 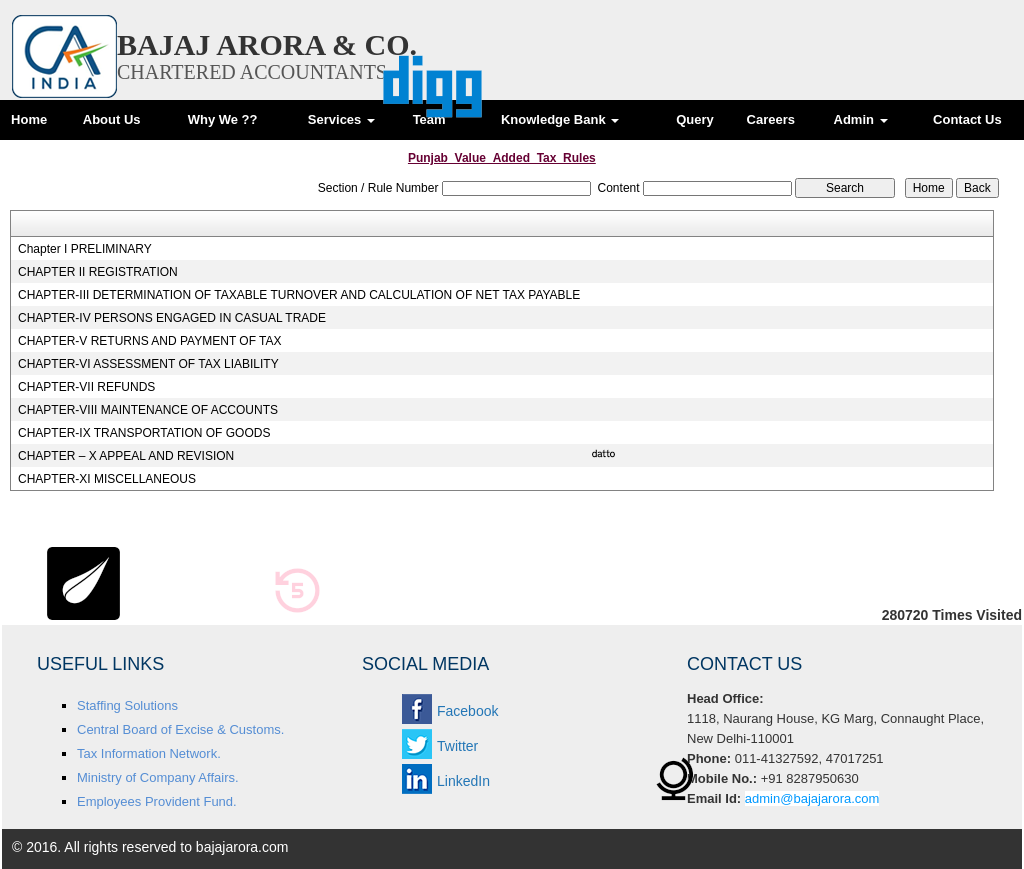 What do you see at coordinates (432, 86) in the screenshot?
I see `visit digg social news website` at bounding box center [432, 86].